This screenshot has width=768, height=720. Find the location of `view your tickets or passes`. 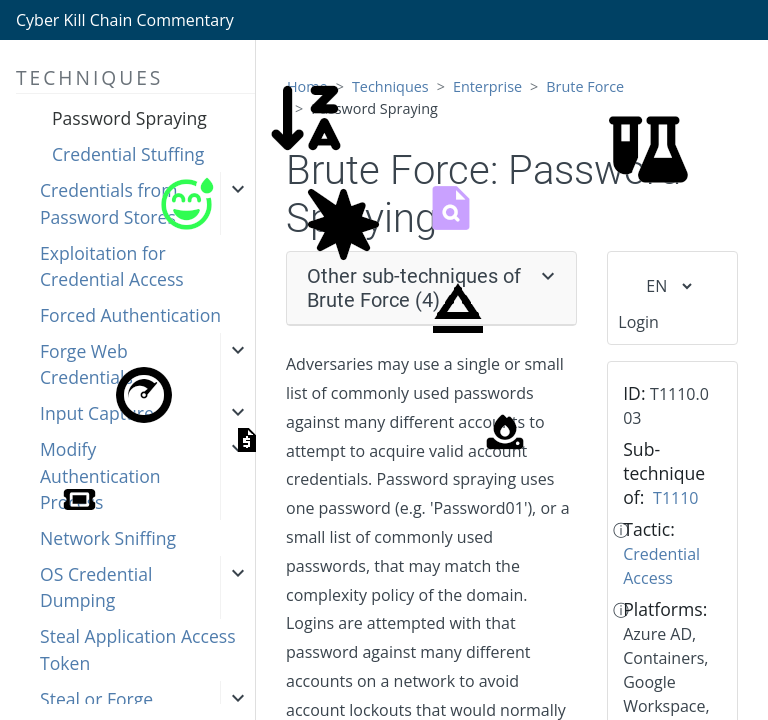

view your tickets or passes is located at coordinates (79, 499).